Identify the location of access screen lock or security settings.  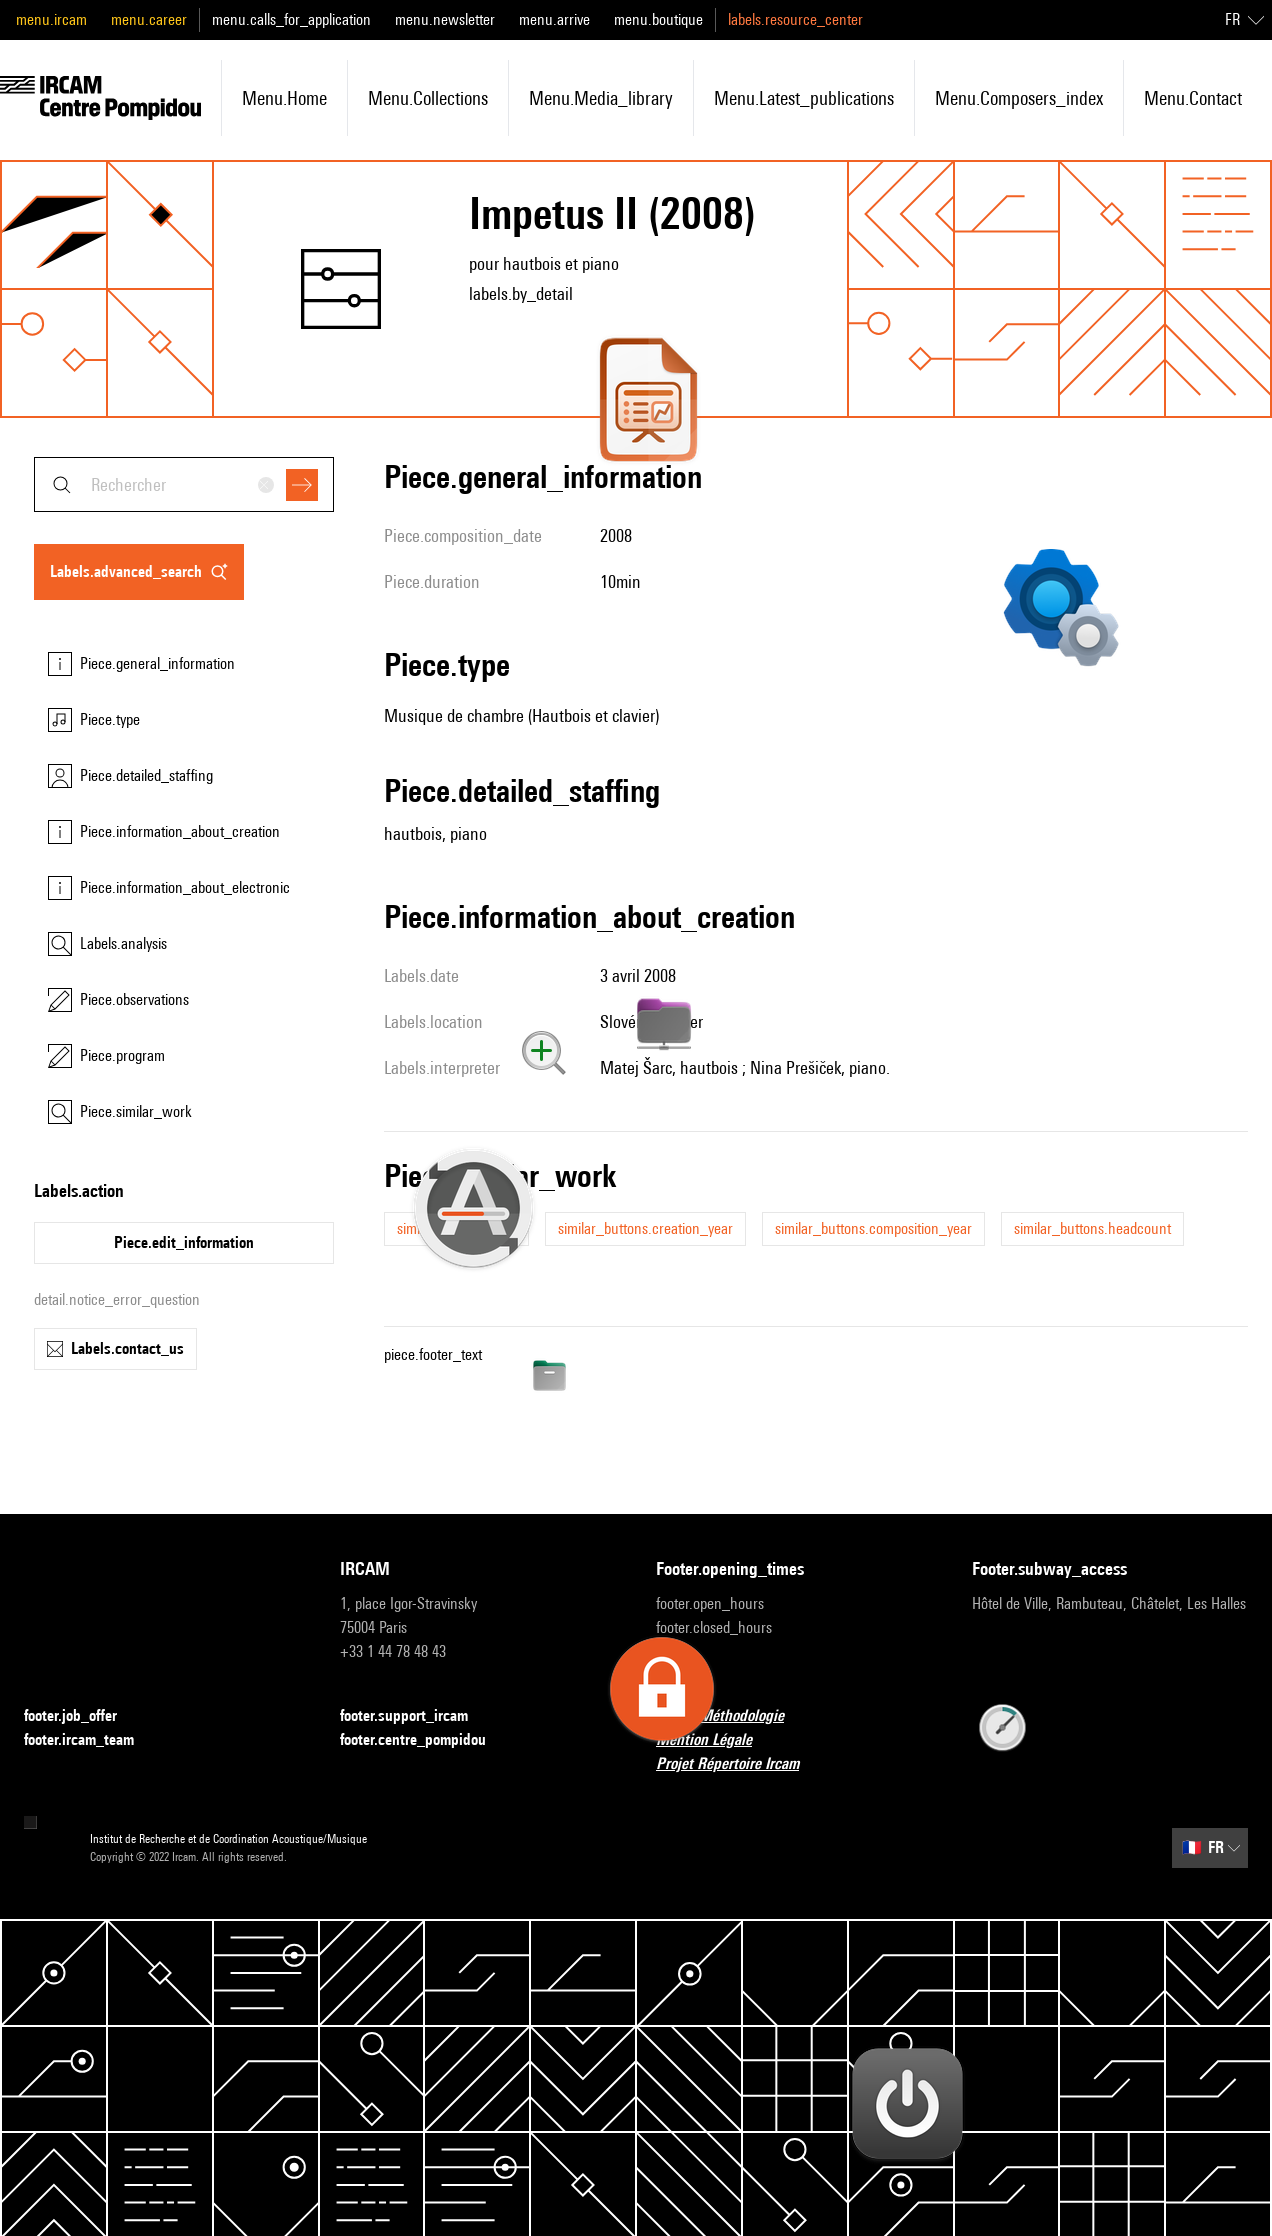
(662, 1689).